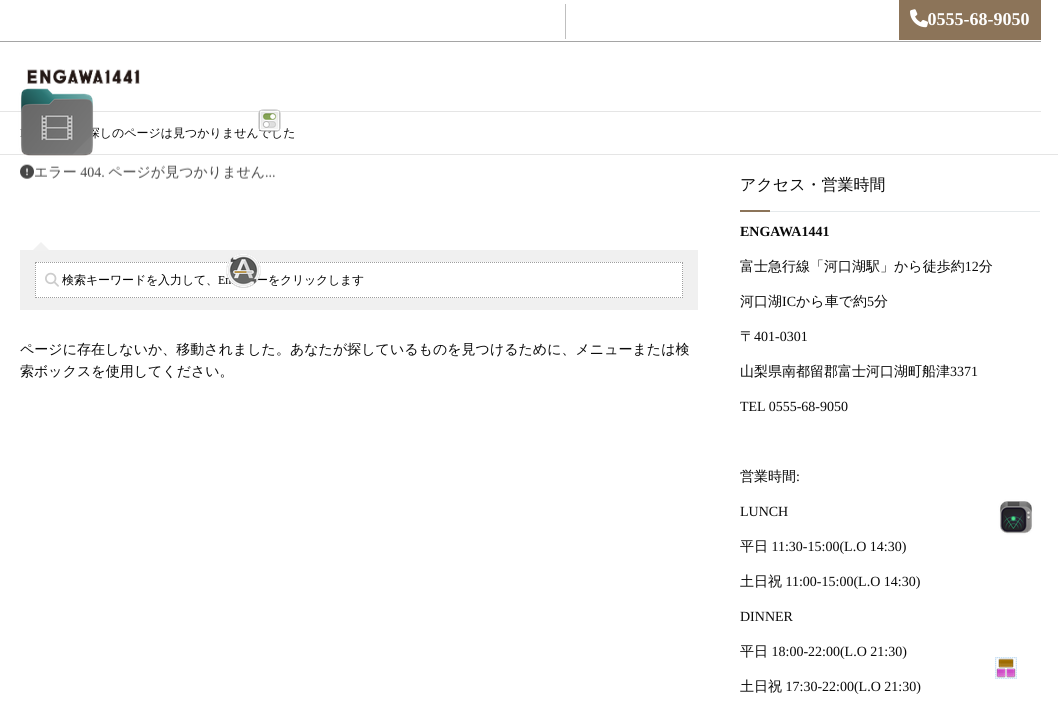 This screenshot has height=720, width=1058. I want to click on open desktop preferences or settings, so click(269, 120).